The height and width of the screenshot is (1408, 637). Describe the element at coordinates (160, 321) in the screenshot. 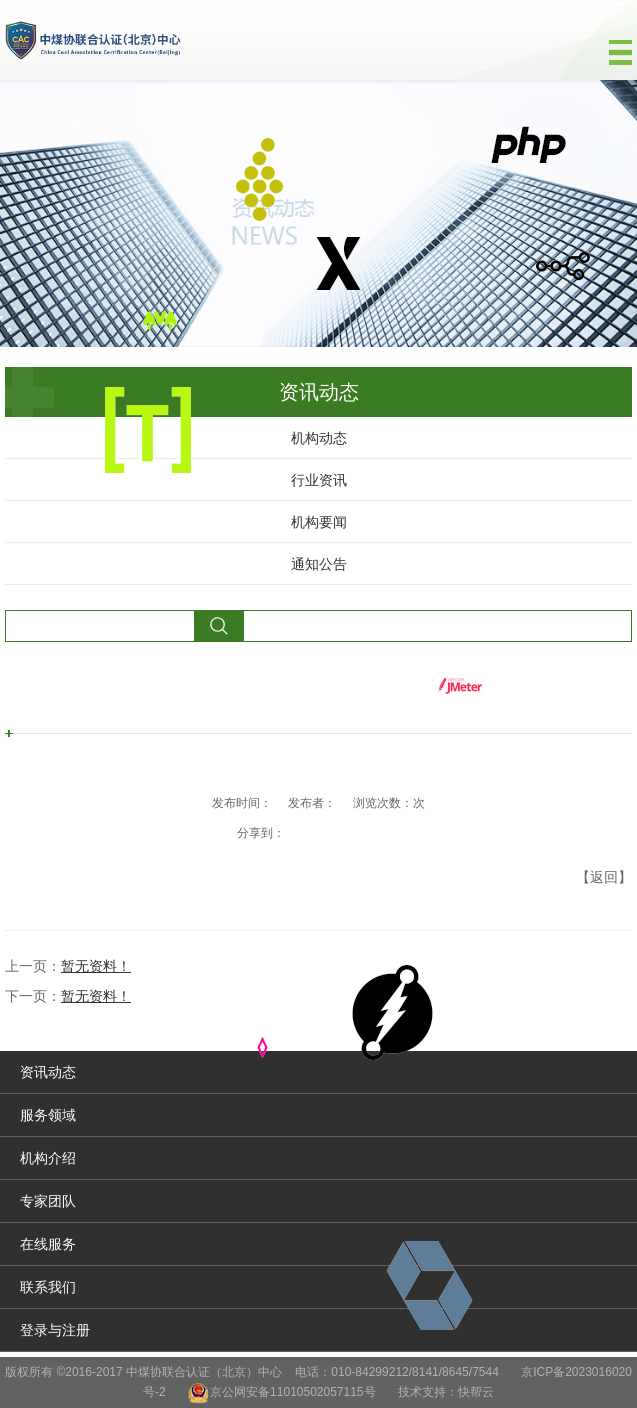

I see `AVA JavaScript testing framework logo` at that location.